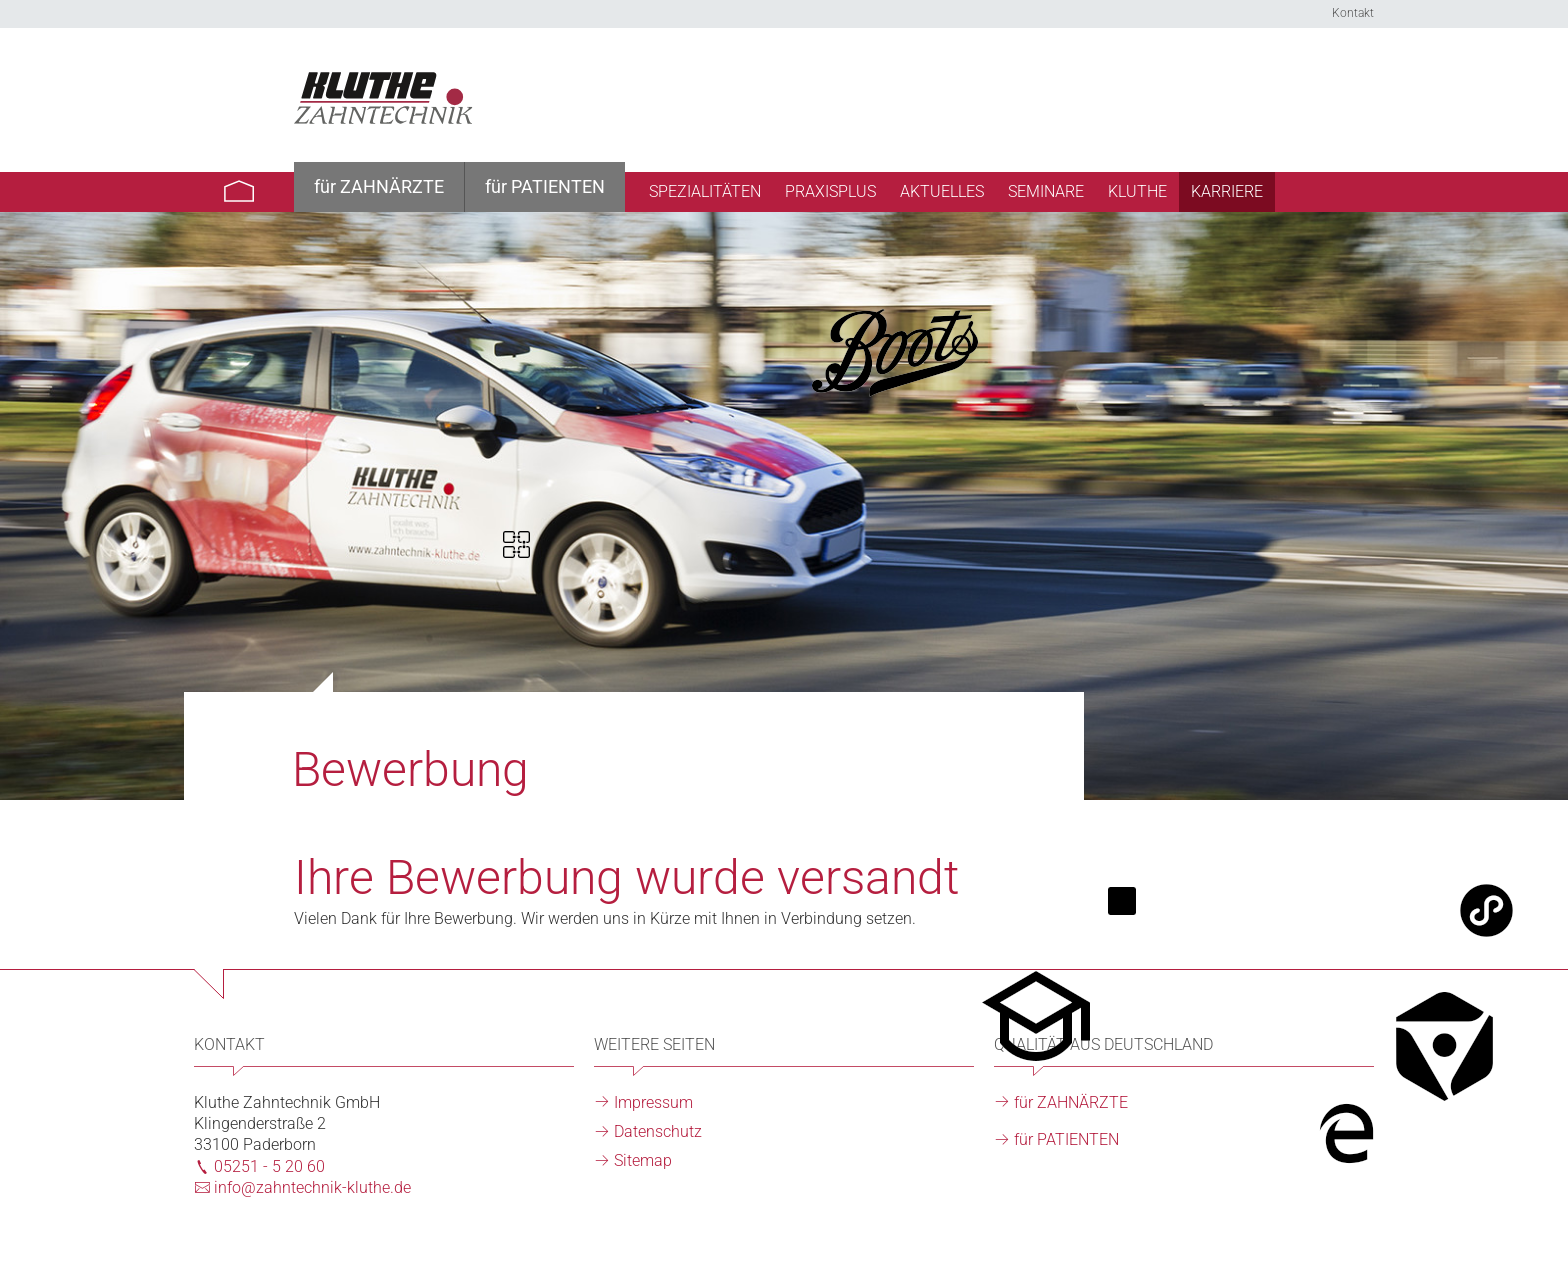  Describe the element at coordinates (895, 353) in the screenshot. I see `open the Boots pharmacy app` at that location.